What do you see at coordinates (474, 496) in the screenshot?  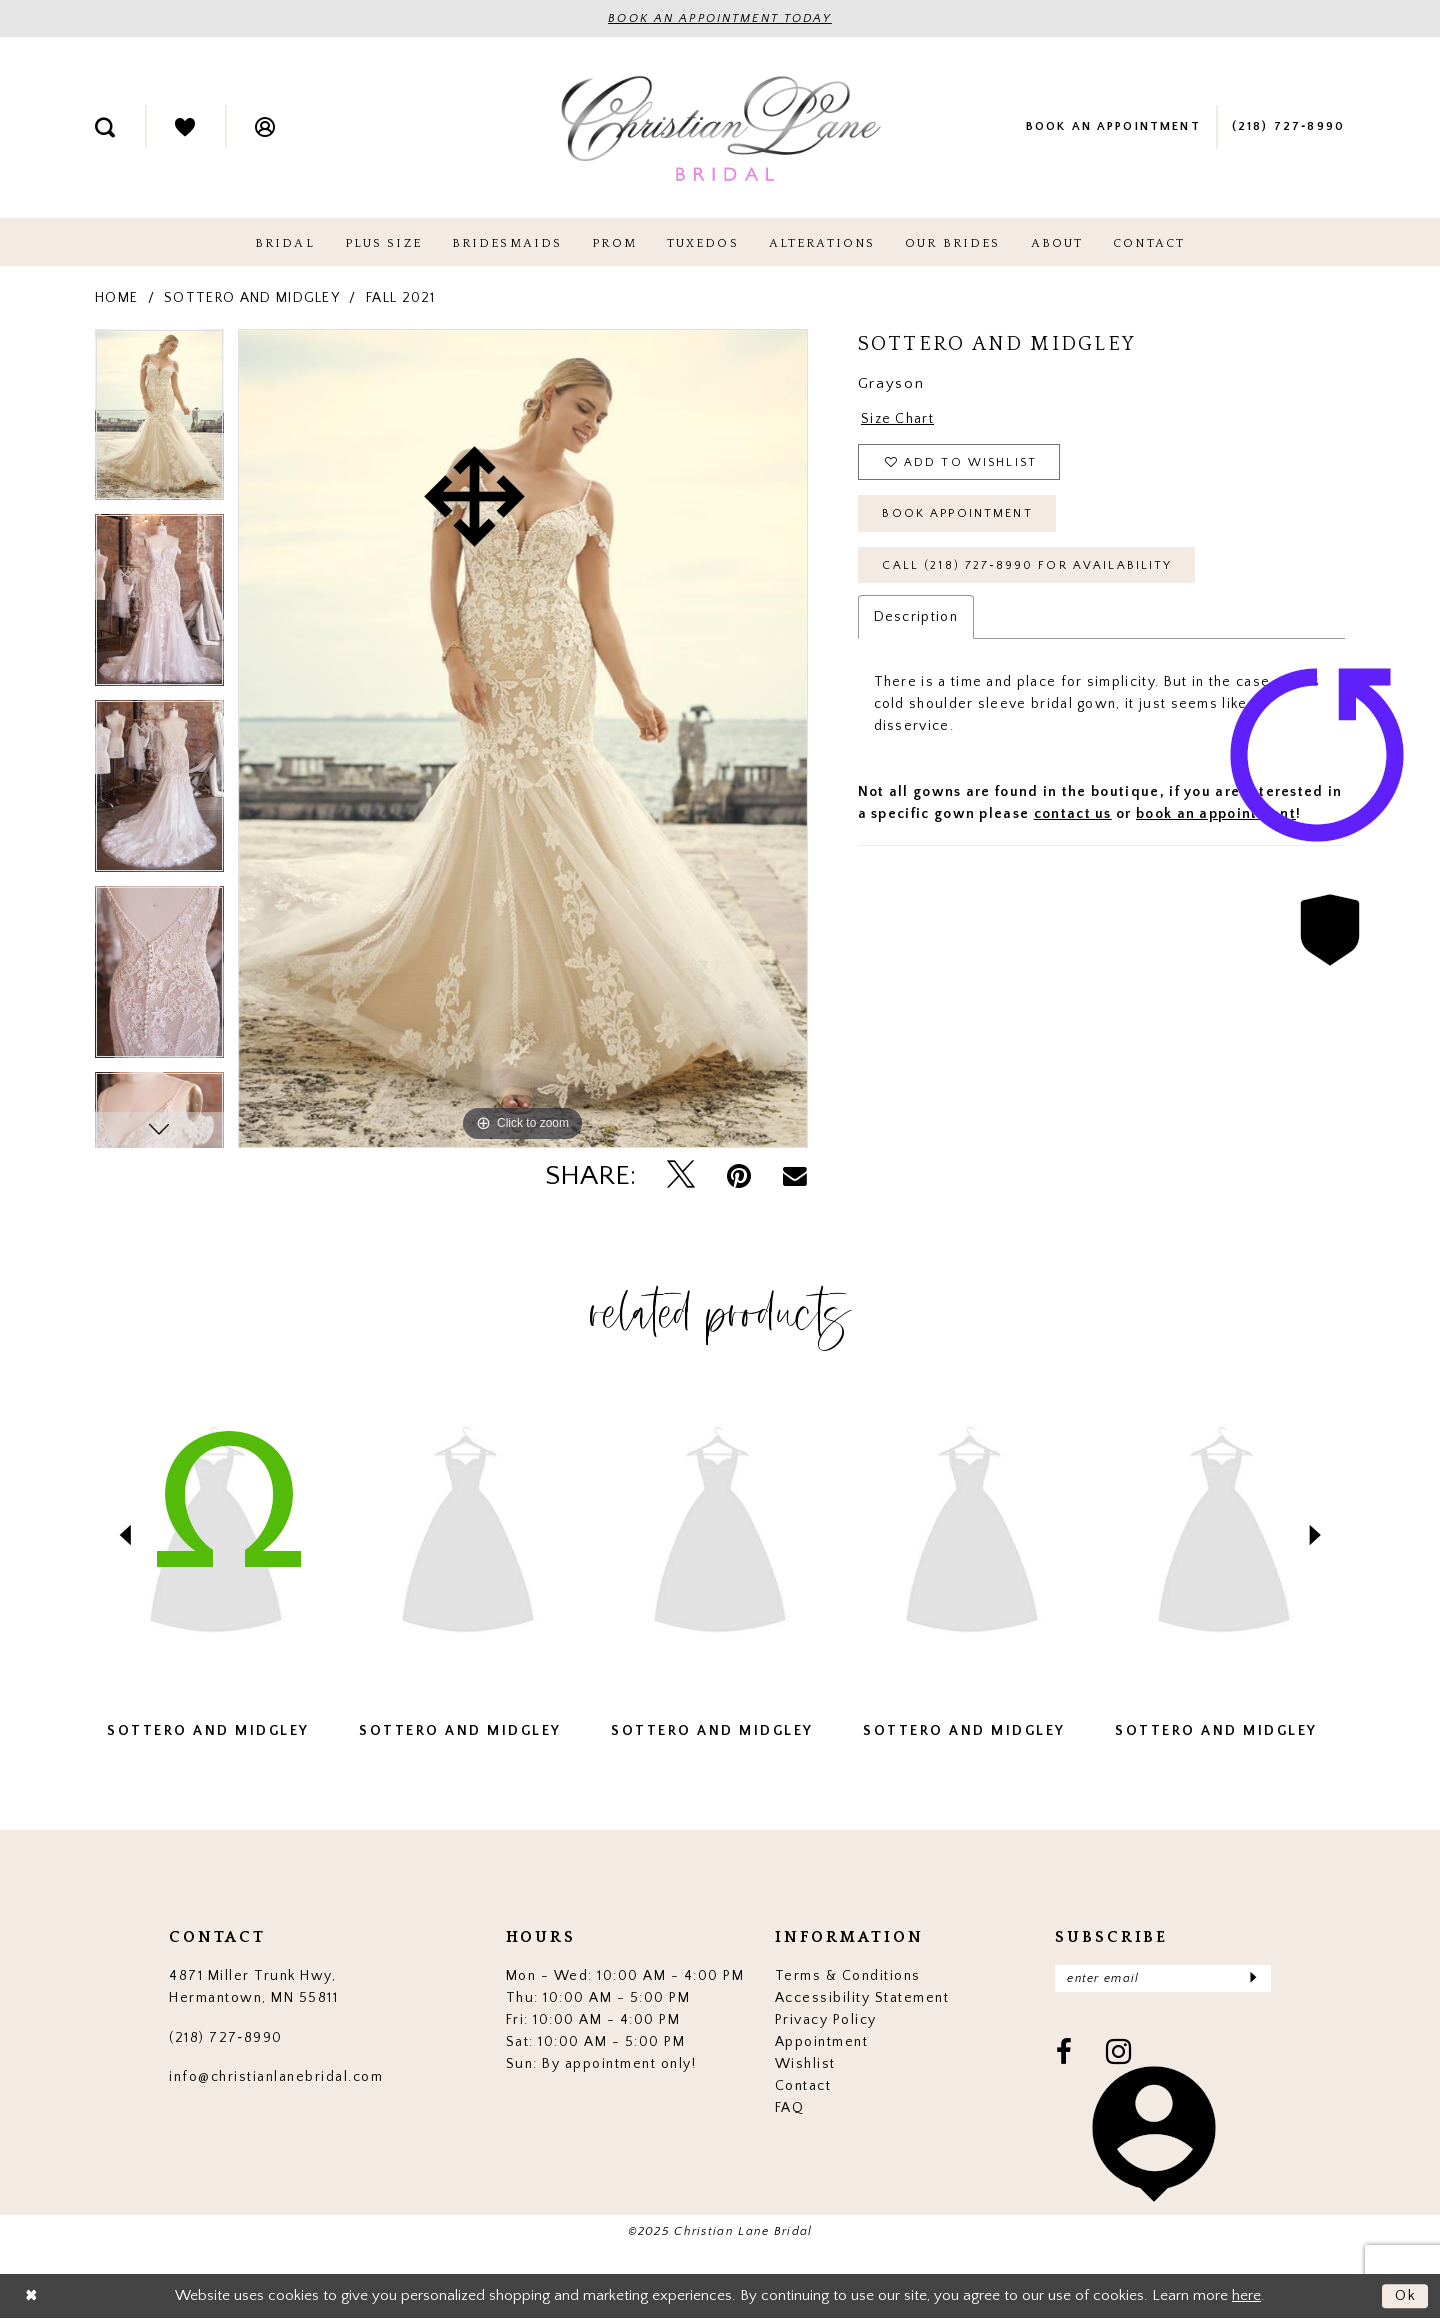 I see `drag to reposition element` at bounding box center [474, 496].